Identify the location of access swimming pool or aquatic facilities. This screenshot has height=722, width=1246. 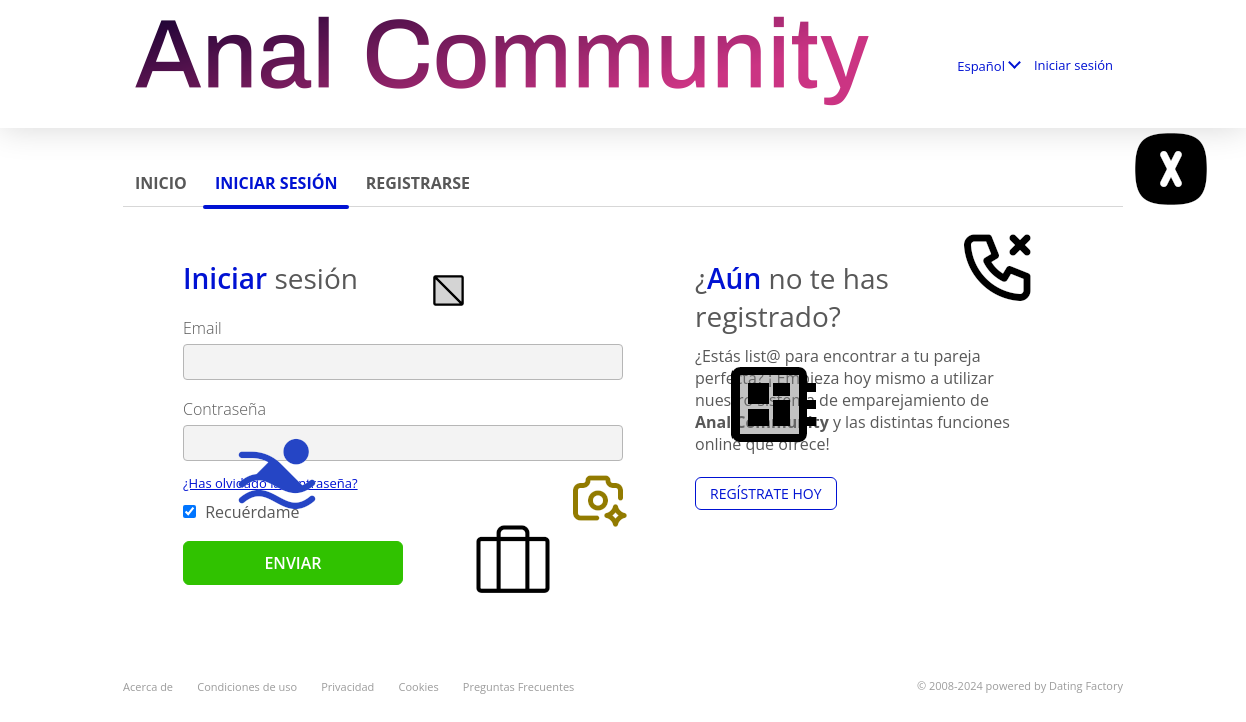
(277, 474).